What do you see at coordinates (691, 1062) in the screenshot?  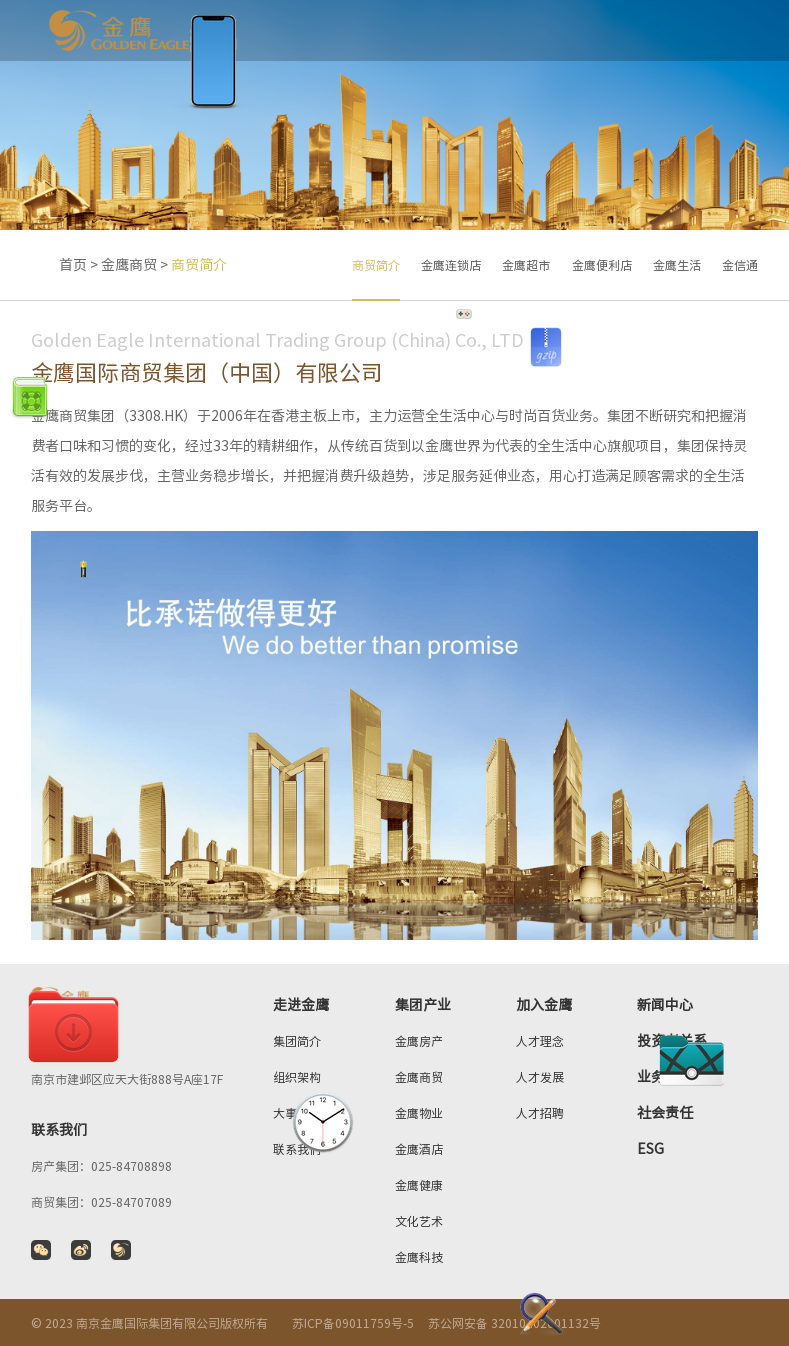 I see `folder for pokémon net ball collection or related game assets` at bounding box center [691, 1062].